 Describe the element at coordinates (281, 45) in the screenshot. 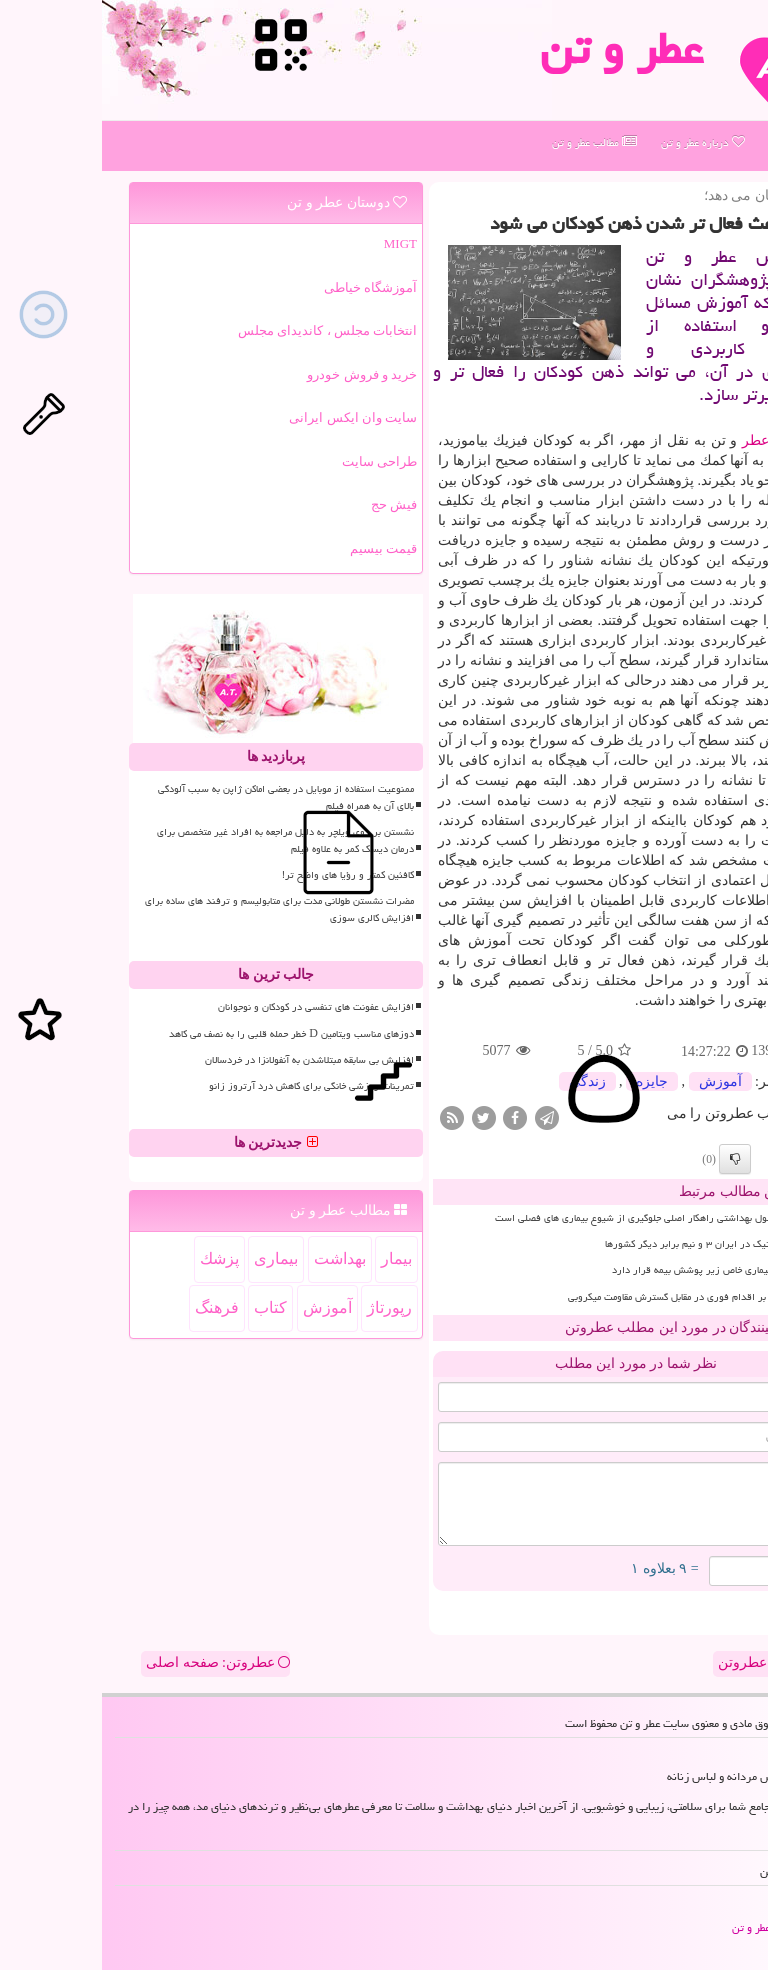

I see `scan or generate a QR code` at that location.